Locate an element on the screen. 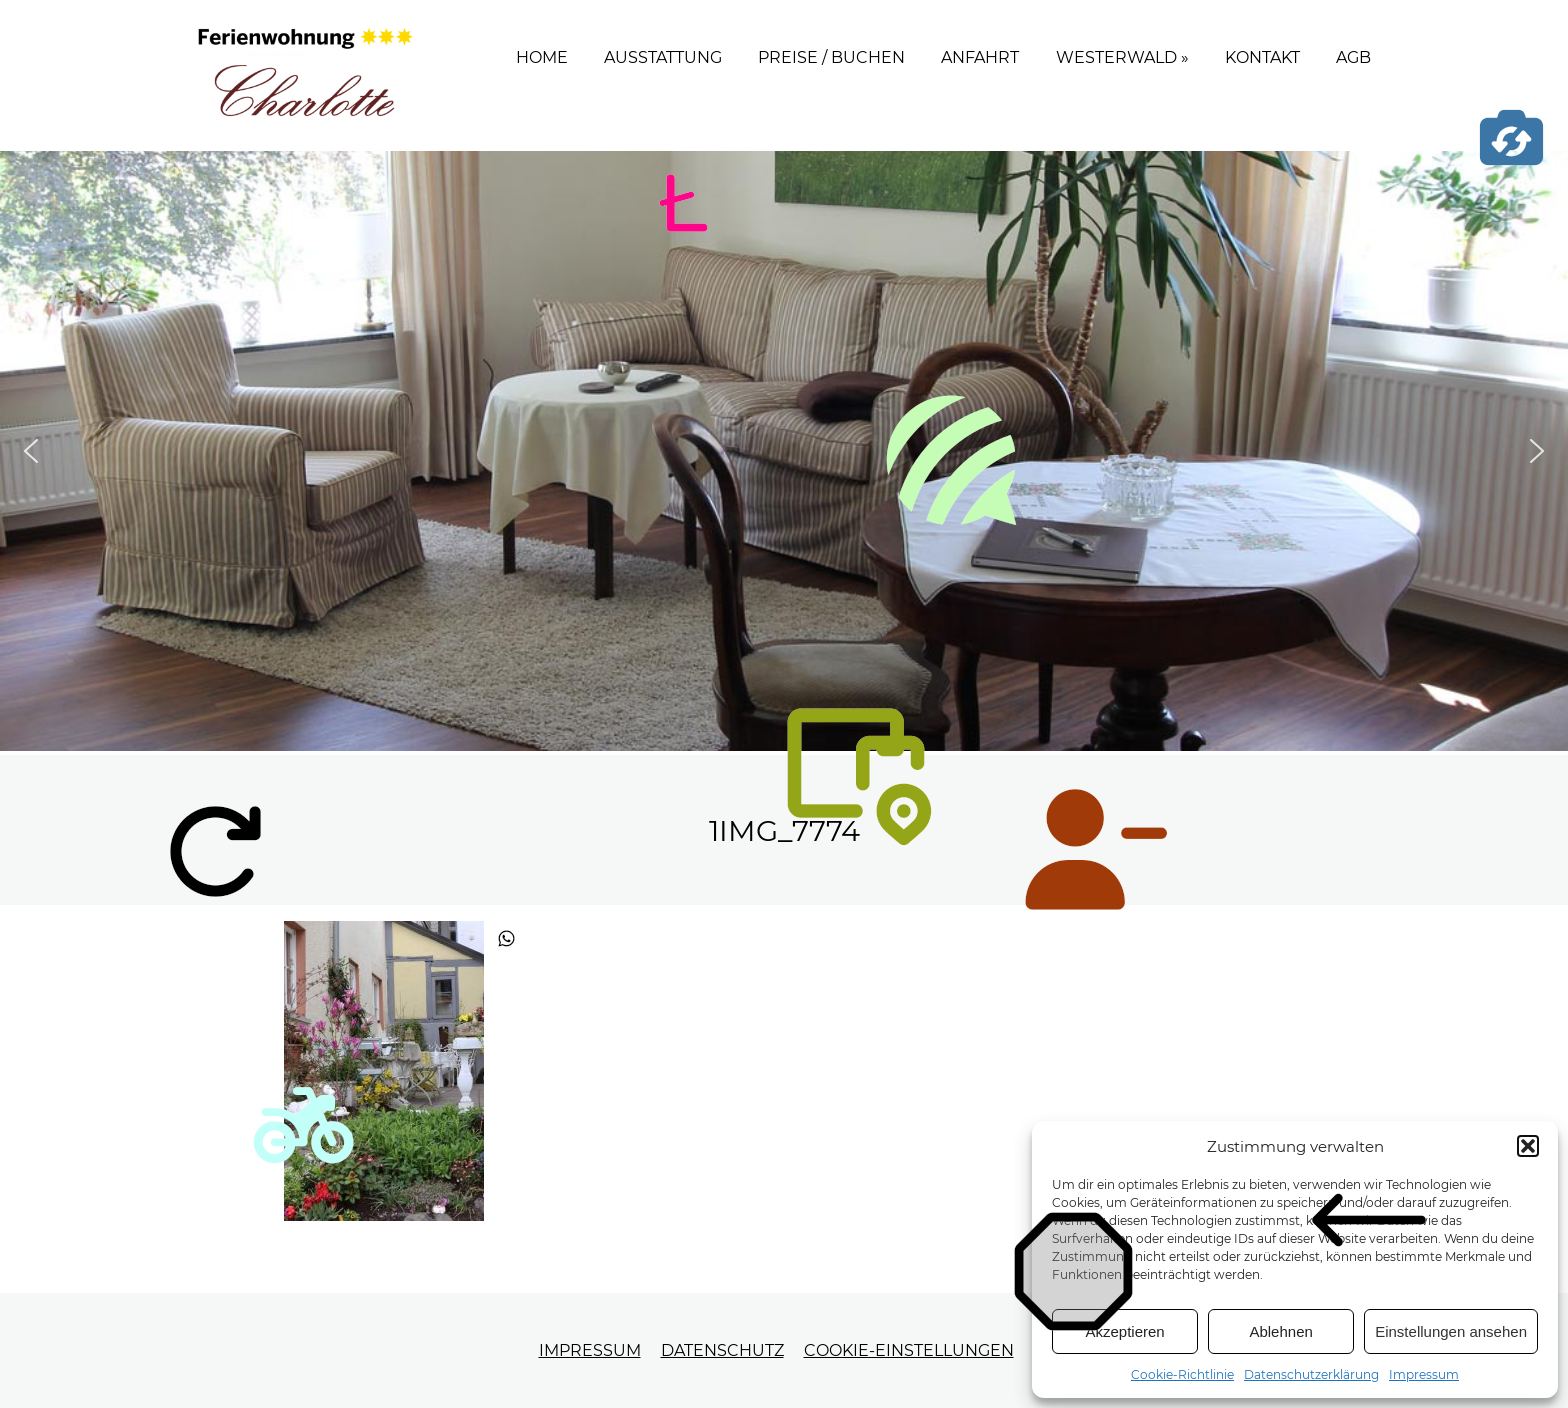 Image resolution: width=1568 pixels, height=1408 pixels. open WhatsApp messaging app is located at coordinates (506, 938).